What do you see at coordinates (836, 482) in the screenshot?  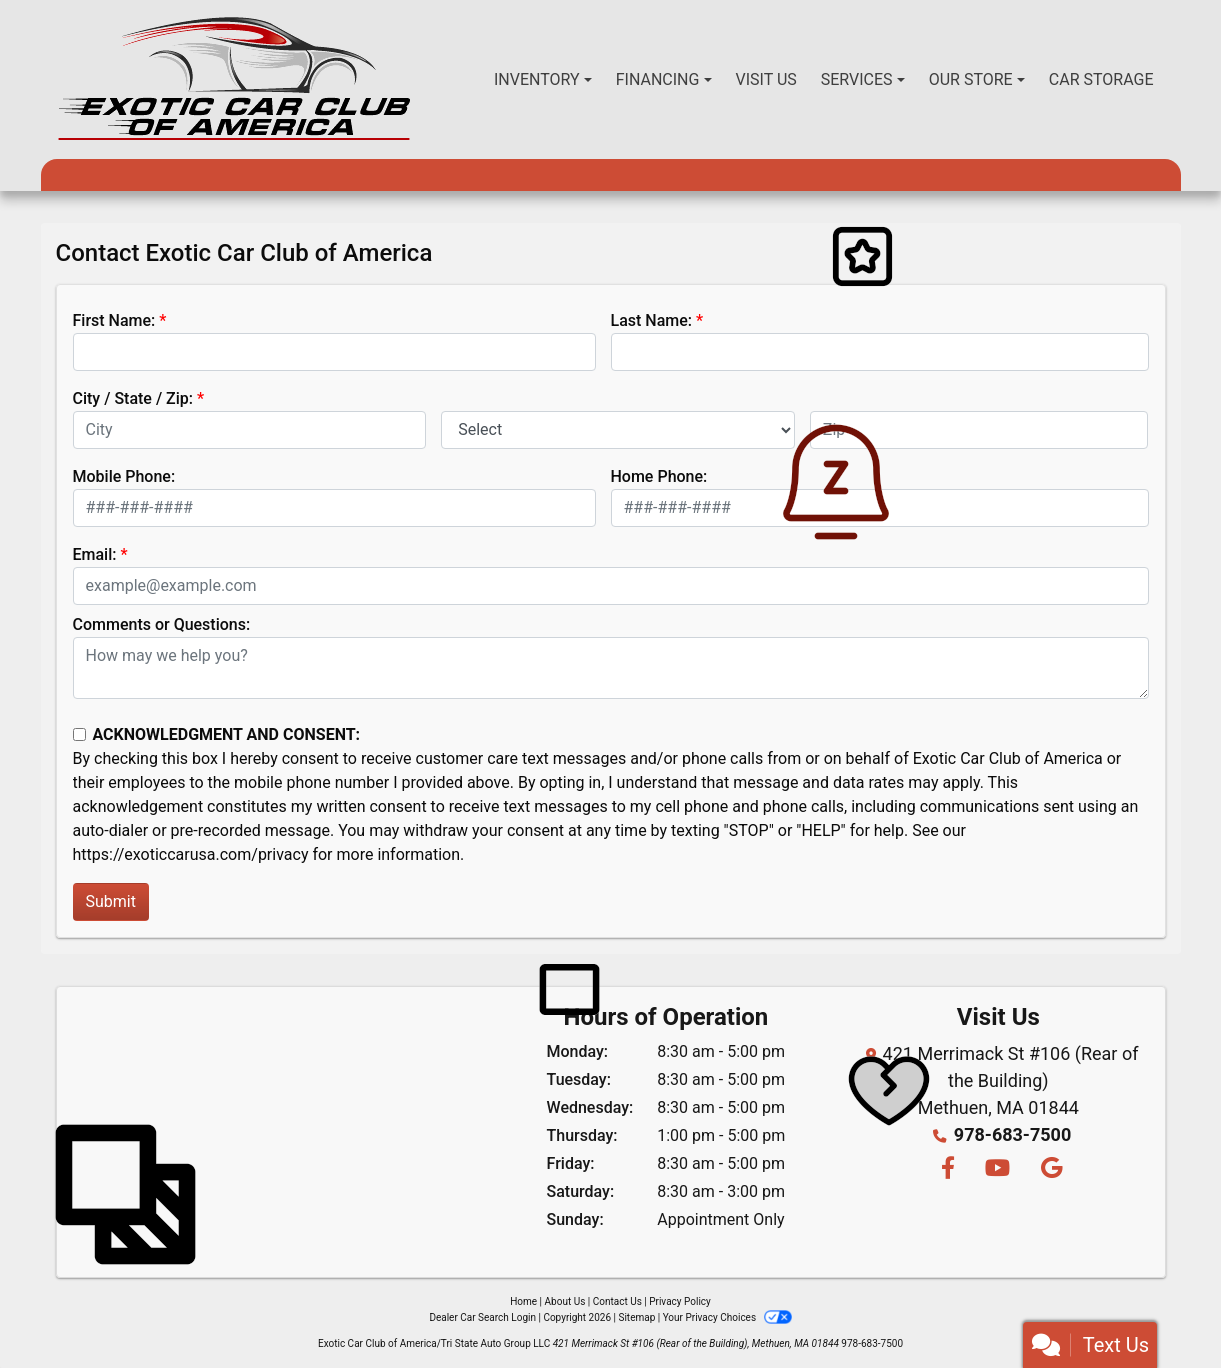 I see `notifications are snoozed` at bounding box center [836, 482].